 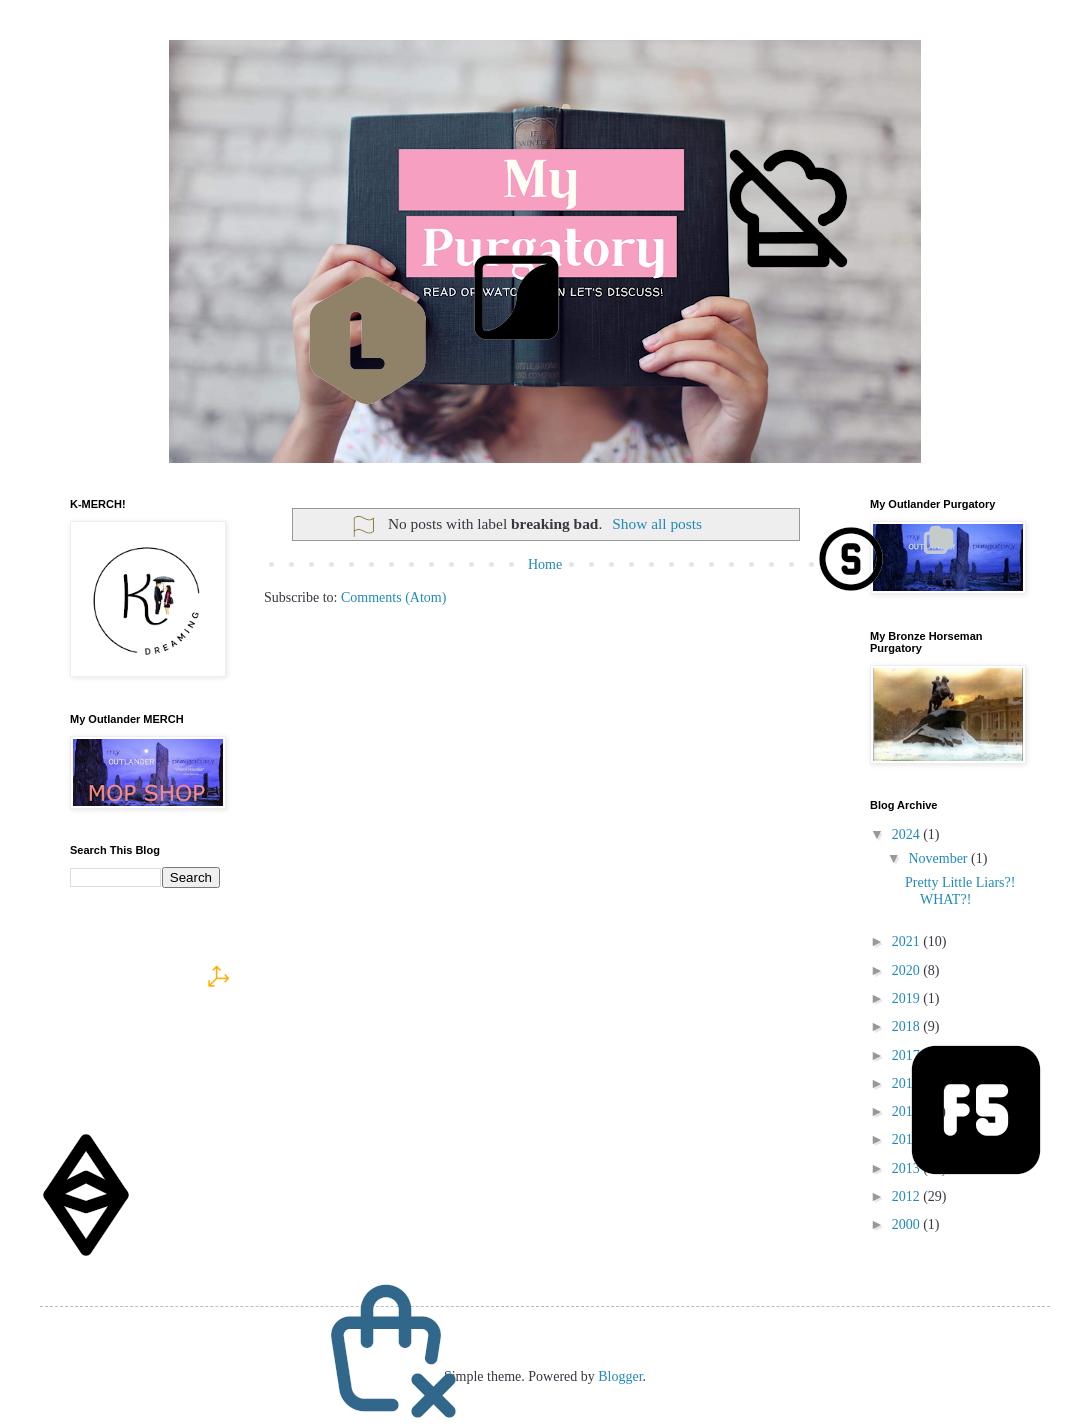 What do you see at coordinates (386, 1348) in the screenshot?
I see `remove item from shopping bag` at bounding box center [386, 1348].